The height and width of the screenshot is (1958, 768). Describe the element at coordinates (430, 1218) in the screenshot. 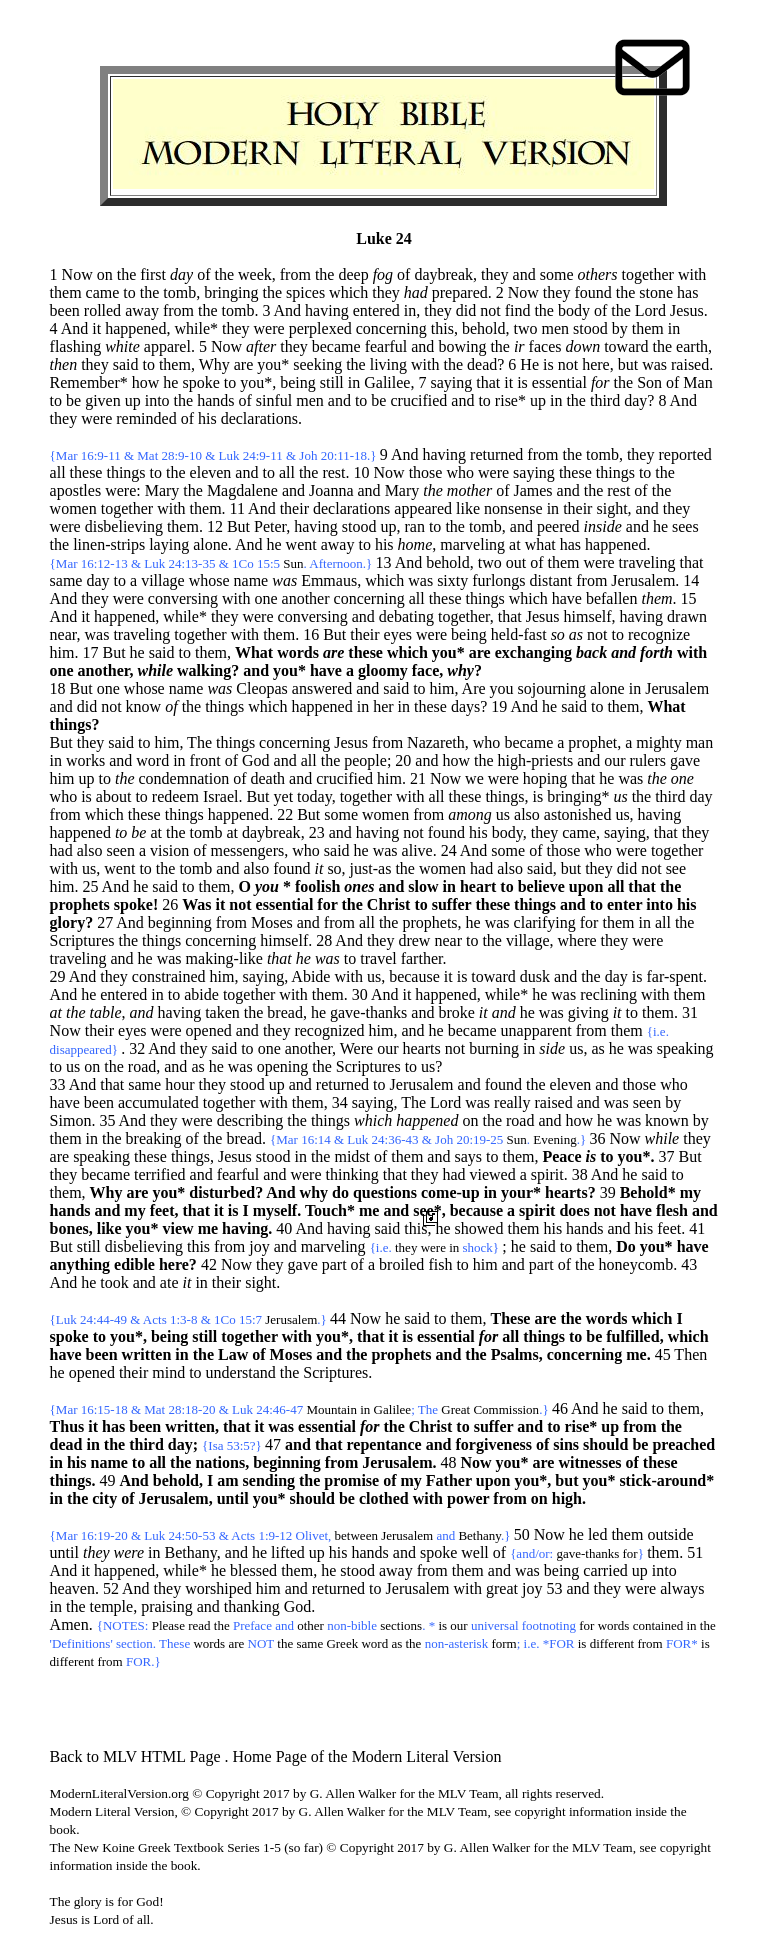

I see `access your music library` at that location.